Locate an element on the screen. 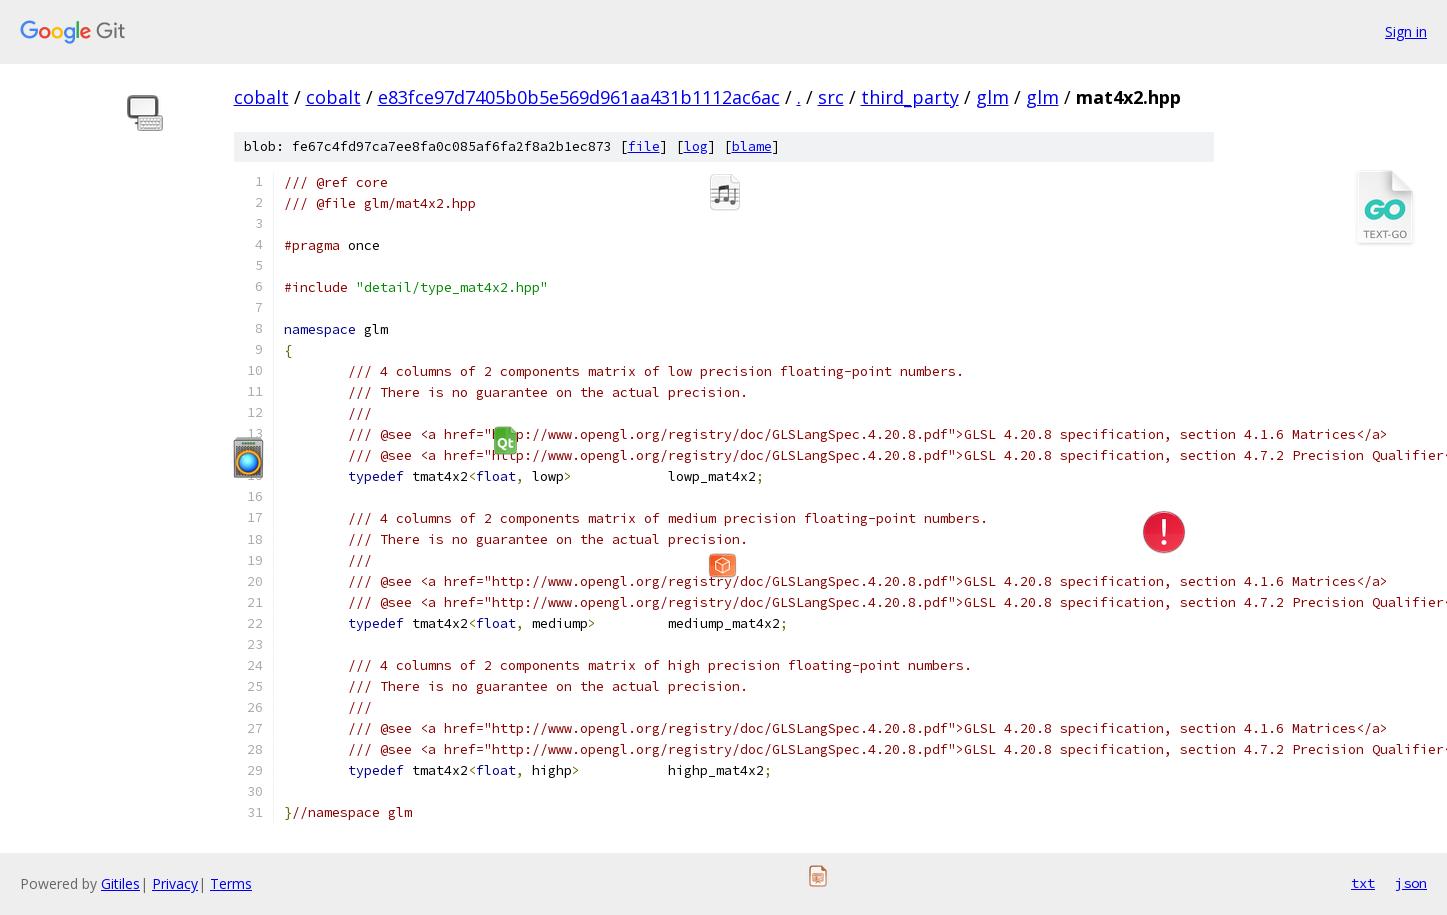 This screenshot has width=1447, height=915. indicates a non-RAID configured storage device is located at coordinates (248, 457).